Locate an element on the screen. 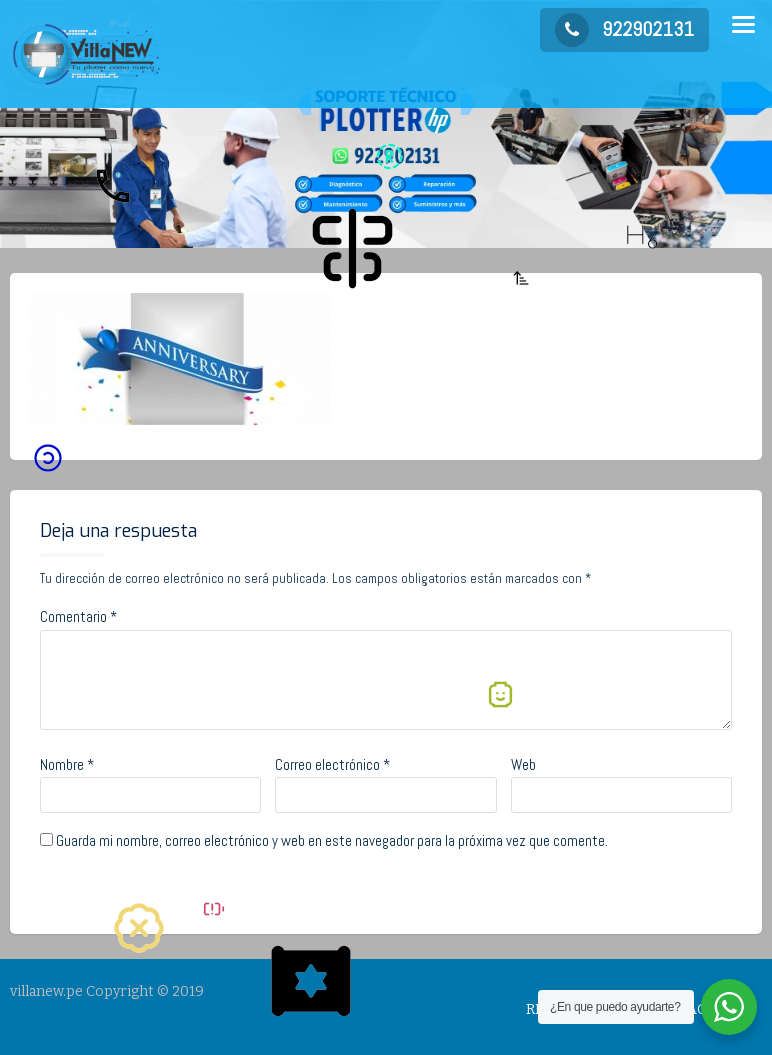 This screenshot has height=1055, width=772. align objects to vertical center is located at coordinates (352, 248).